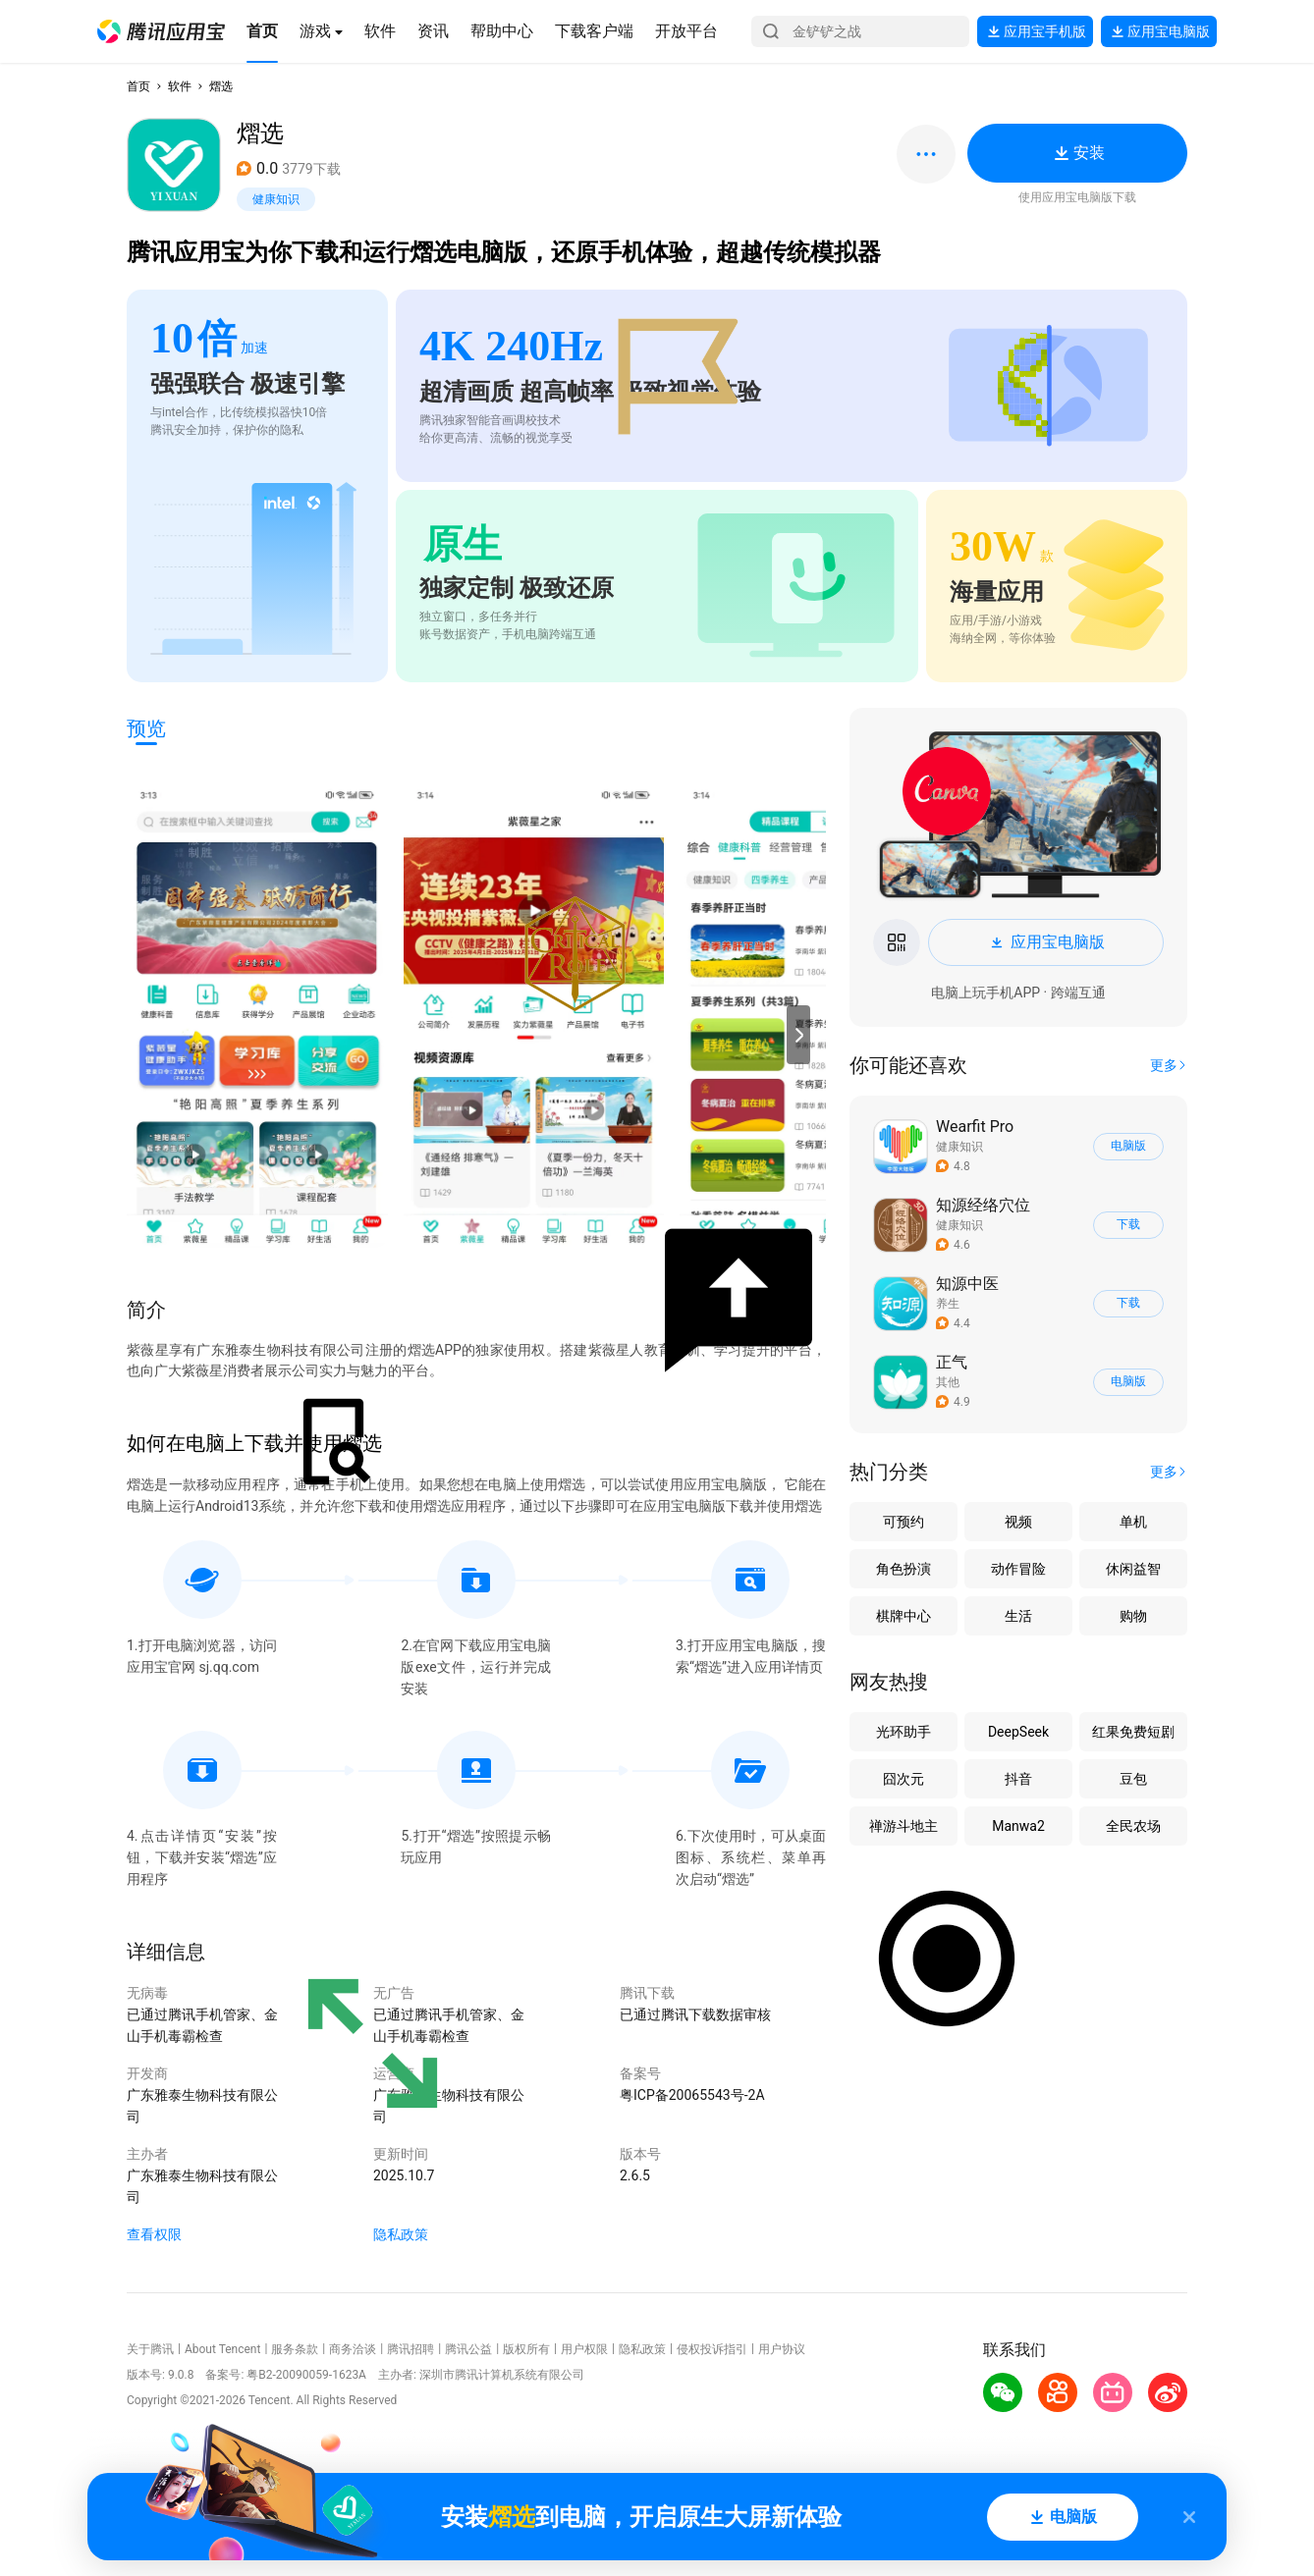  I want to click on expand content to full screen, so click(372, 2043).